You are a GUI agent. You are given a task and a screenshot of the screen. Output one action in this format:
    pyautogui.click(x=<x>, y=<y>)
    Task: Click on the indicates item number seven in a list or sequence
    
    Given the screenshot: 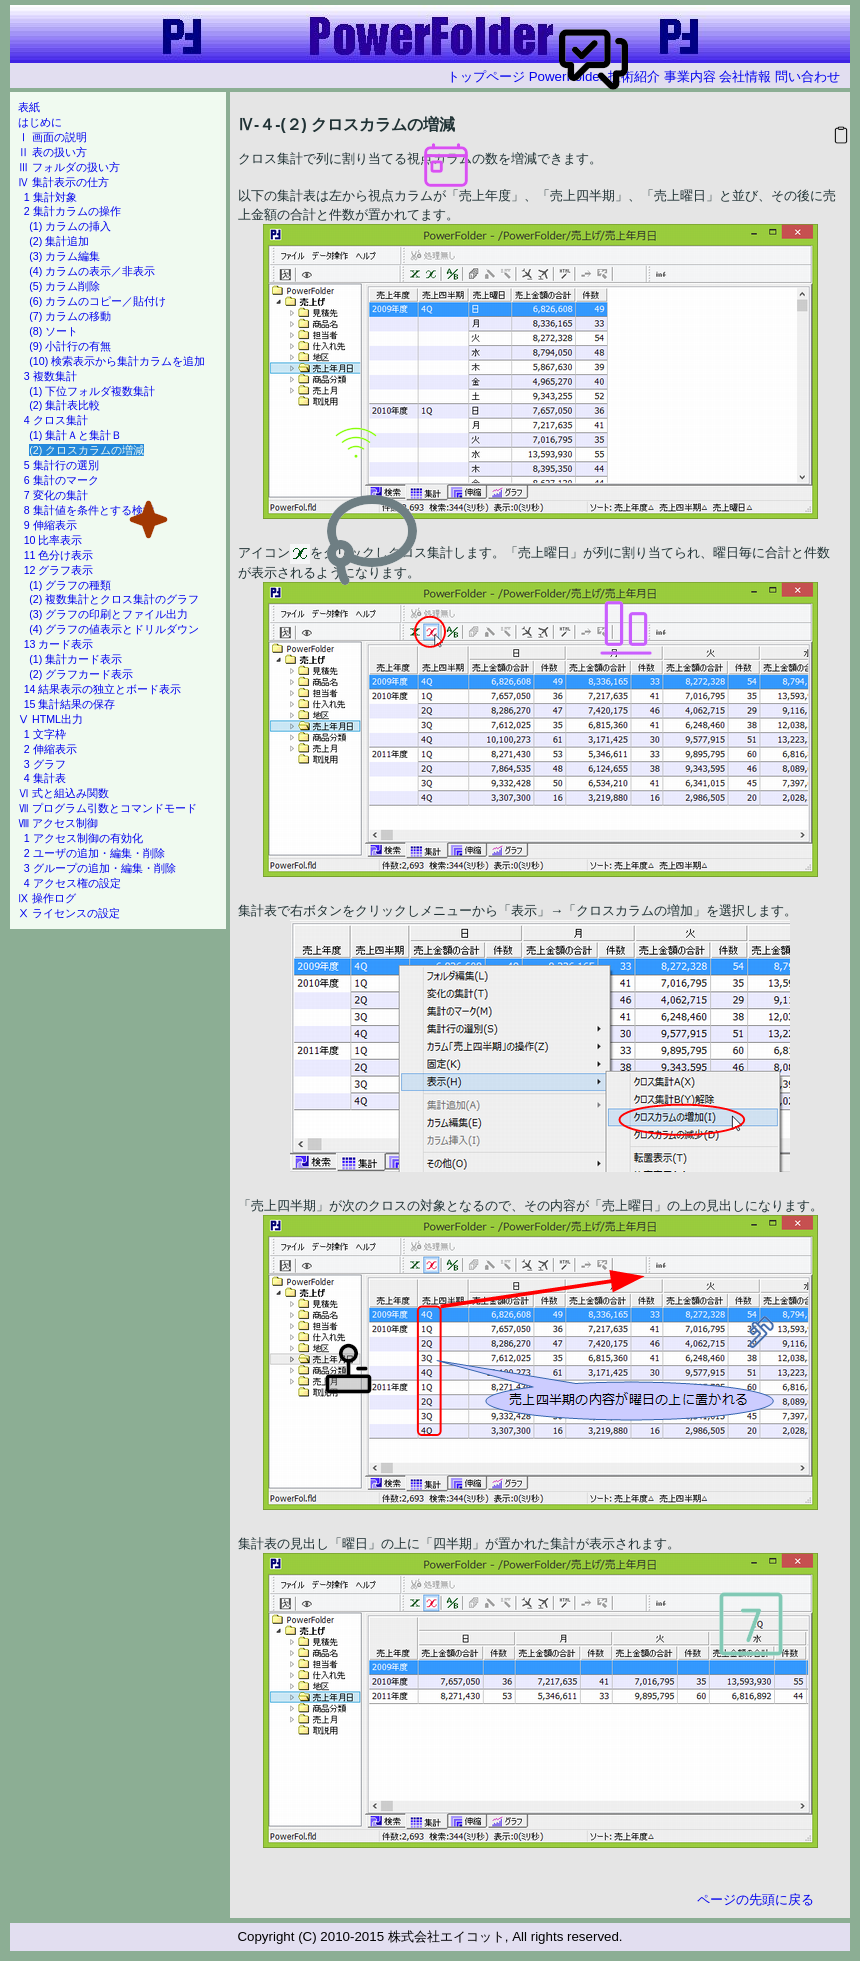 What is the action you would take?
    pyautogui.click(x=751, y=1624)
    